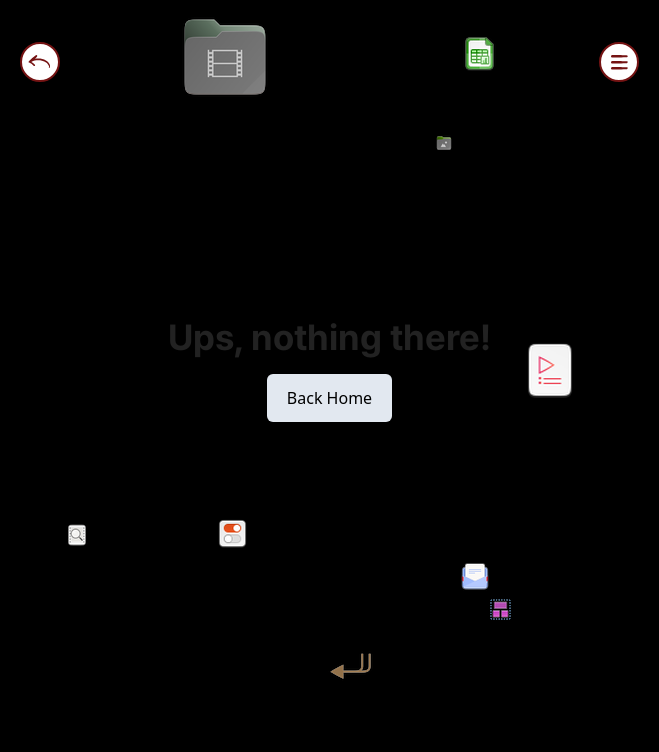  Describe the element at coordinates (444, 143) in the screenshot. I see `open pictures folder` at that location.